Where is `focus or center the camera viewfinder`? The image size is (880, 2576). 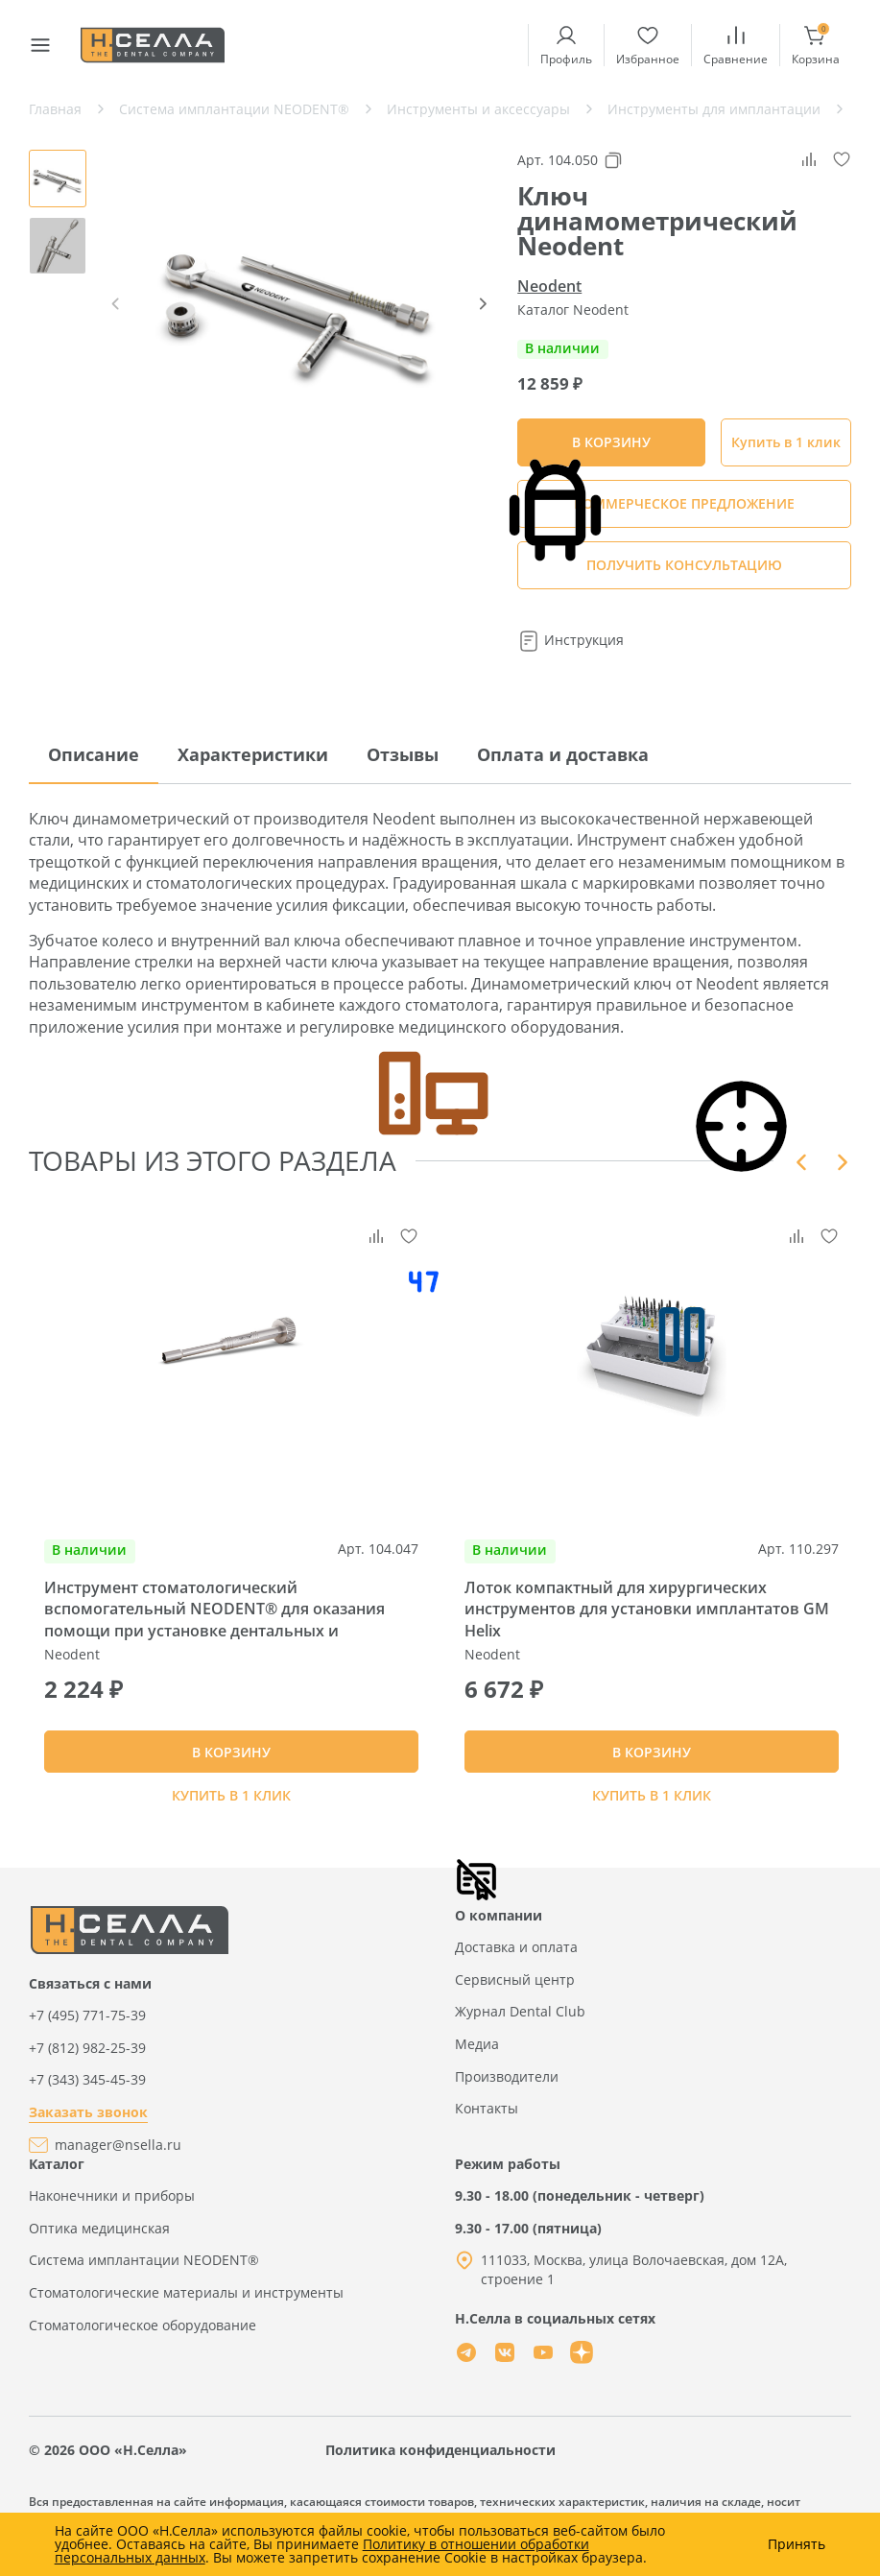 focus or center the camera viewfinder is located at coordinates (741, 1126).